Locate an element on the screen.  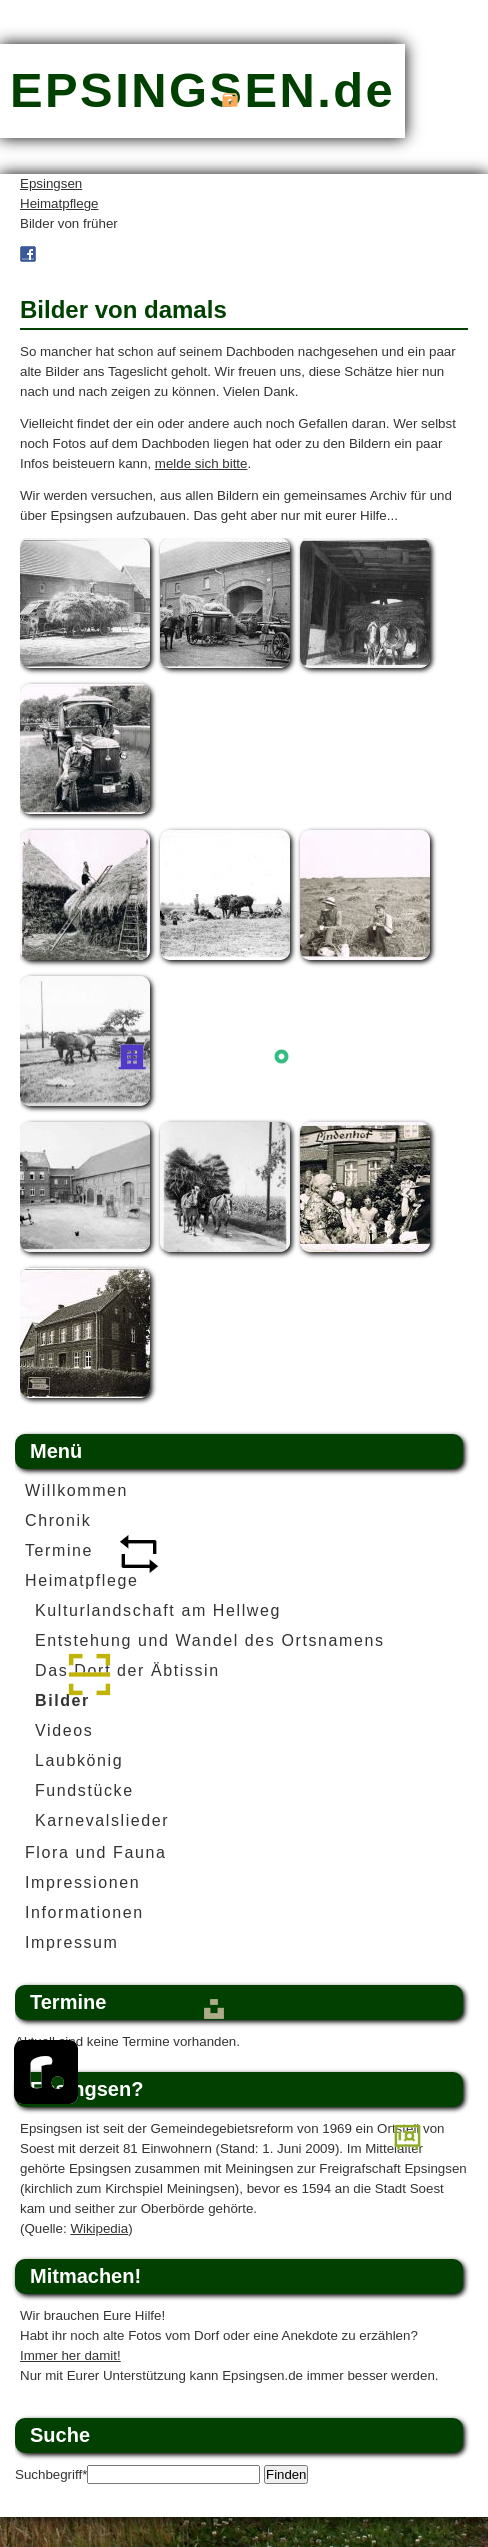
open unsplash to browse stock photos is located at coordinates (214, 2009).